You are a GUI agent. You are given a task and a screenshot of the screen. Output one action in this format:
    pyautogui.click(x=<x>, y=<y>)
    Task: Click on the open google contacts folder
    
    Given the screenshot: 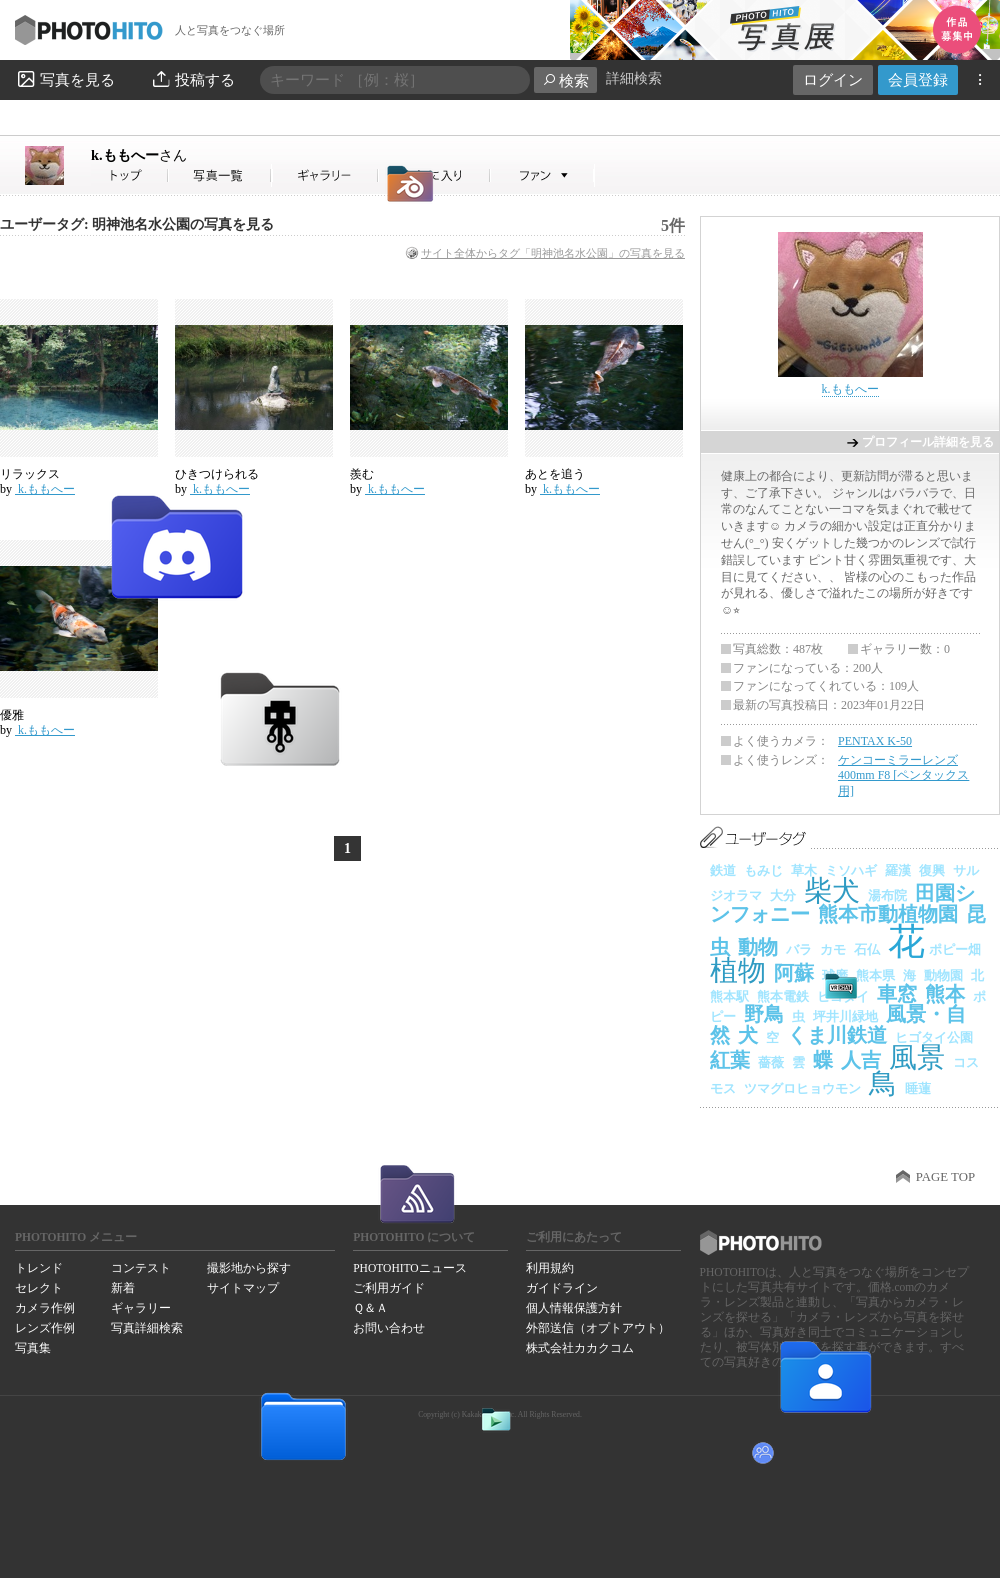 What is the action you would take?
    pyautogui.click(x=825, y=1379)
    